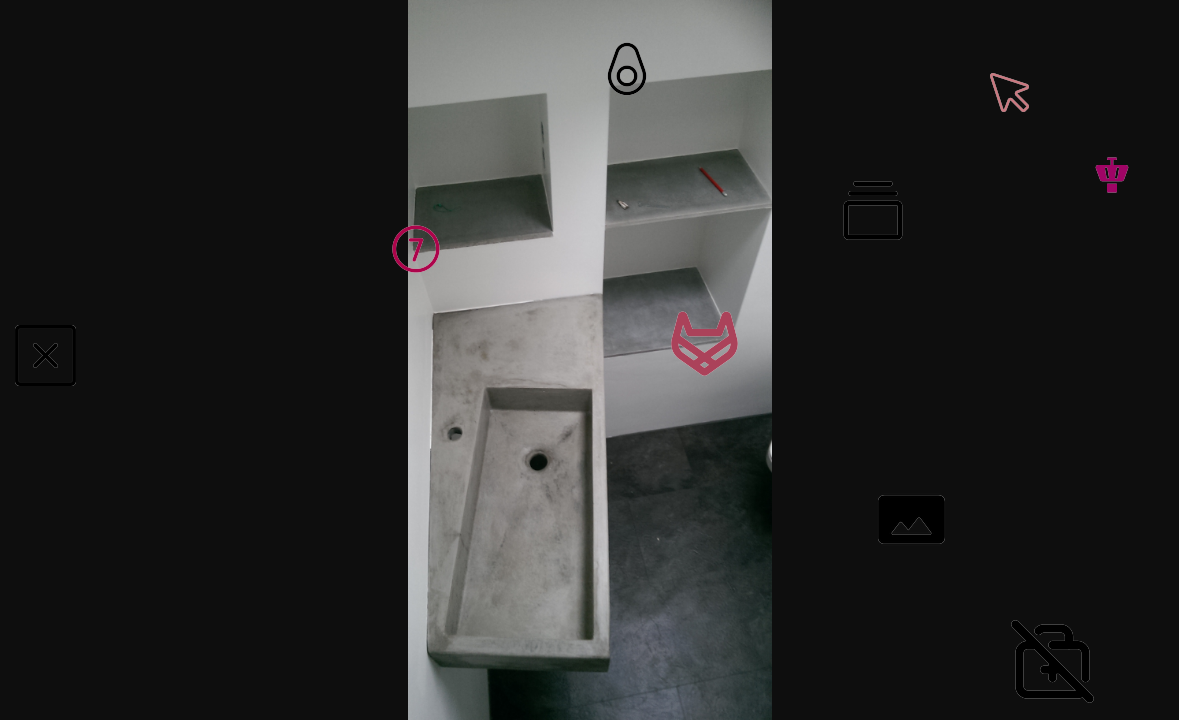  I want to click on indicates step 7 in a numbered sequence, so click(416, 249).